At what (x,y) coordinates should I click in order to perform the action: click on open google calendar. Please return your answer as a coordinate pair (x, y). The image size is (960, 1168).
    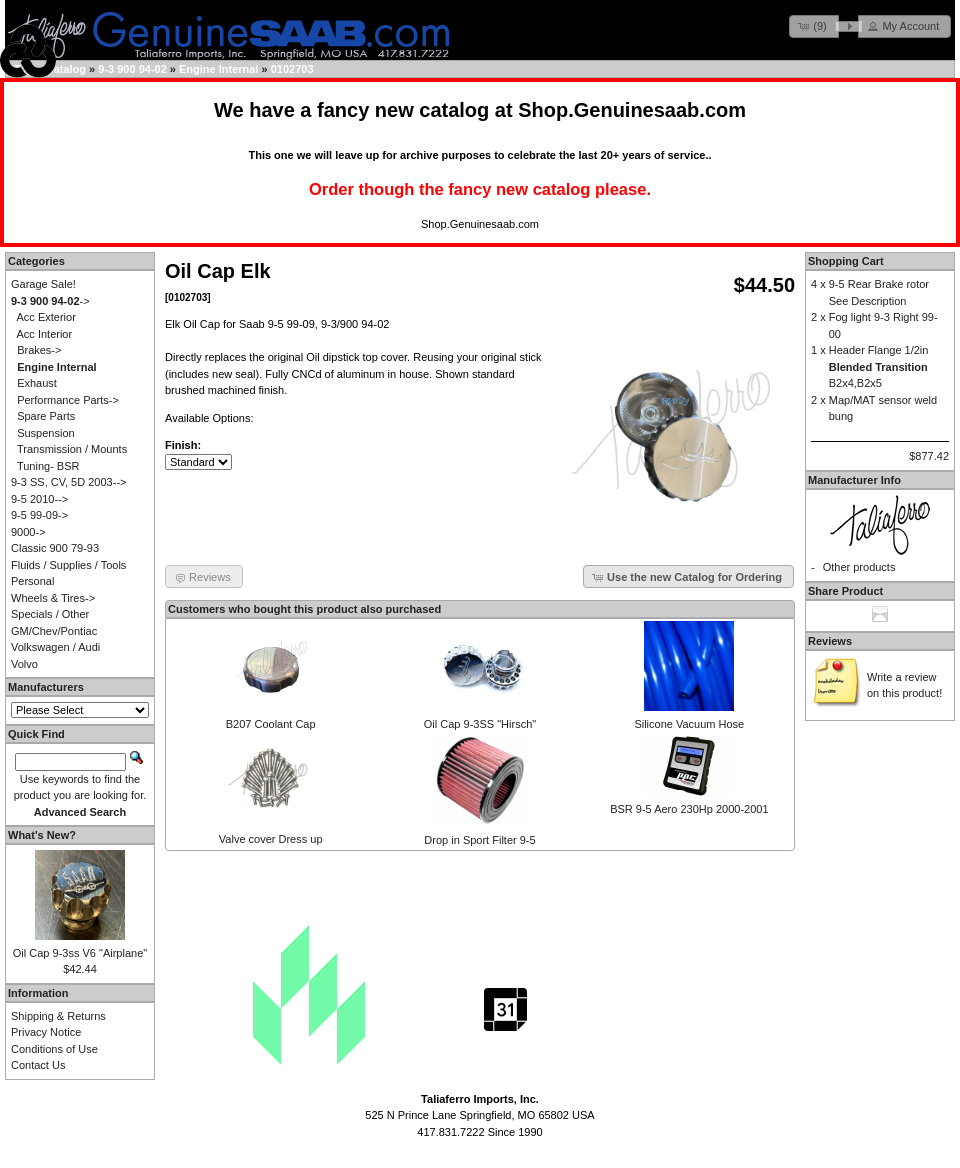
    Looking at the image, I should click on (505, 1009).